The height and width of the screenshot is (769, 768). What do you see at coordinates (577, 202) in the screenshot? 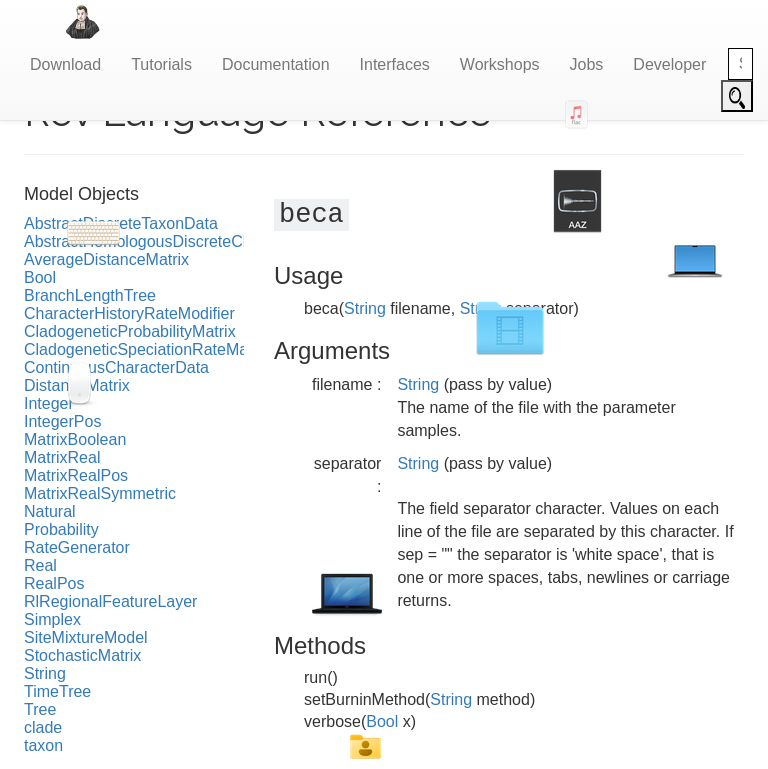
I see `audio analyzer or metering tool in GarageBand` at bounding box center [577, 202].